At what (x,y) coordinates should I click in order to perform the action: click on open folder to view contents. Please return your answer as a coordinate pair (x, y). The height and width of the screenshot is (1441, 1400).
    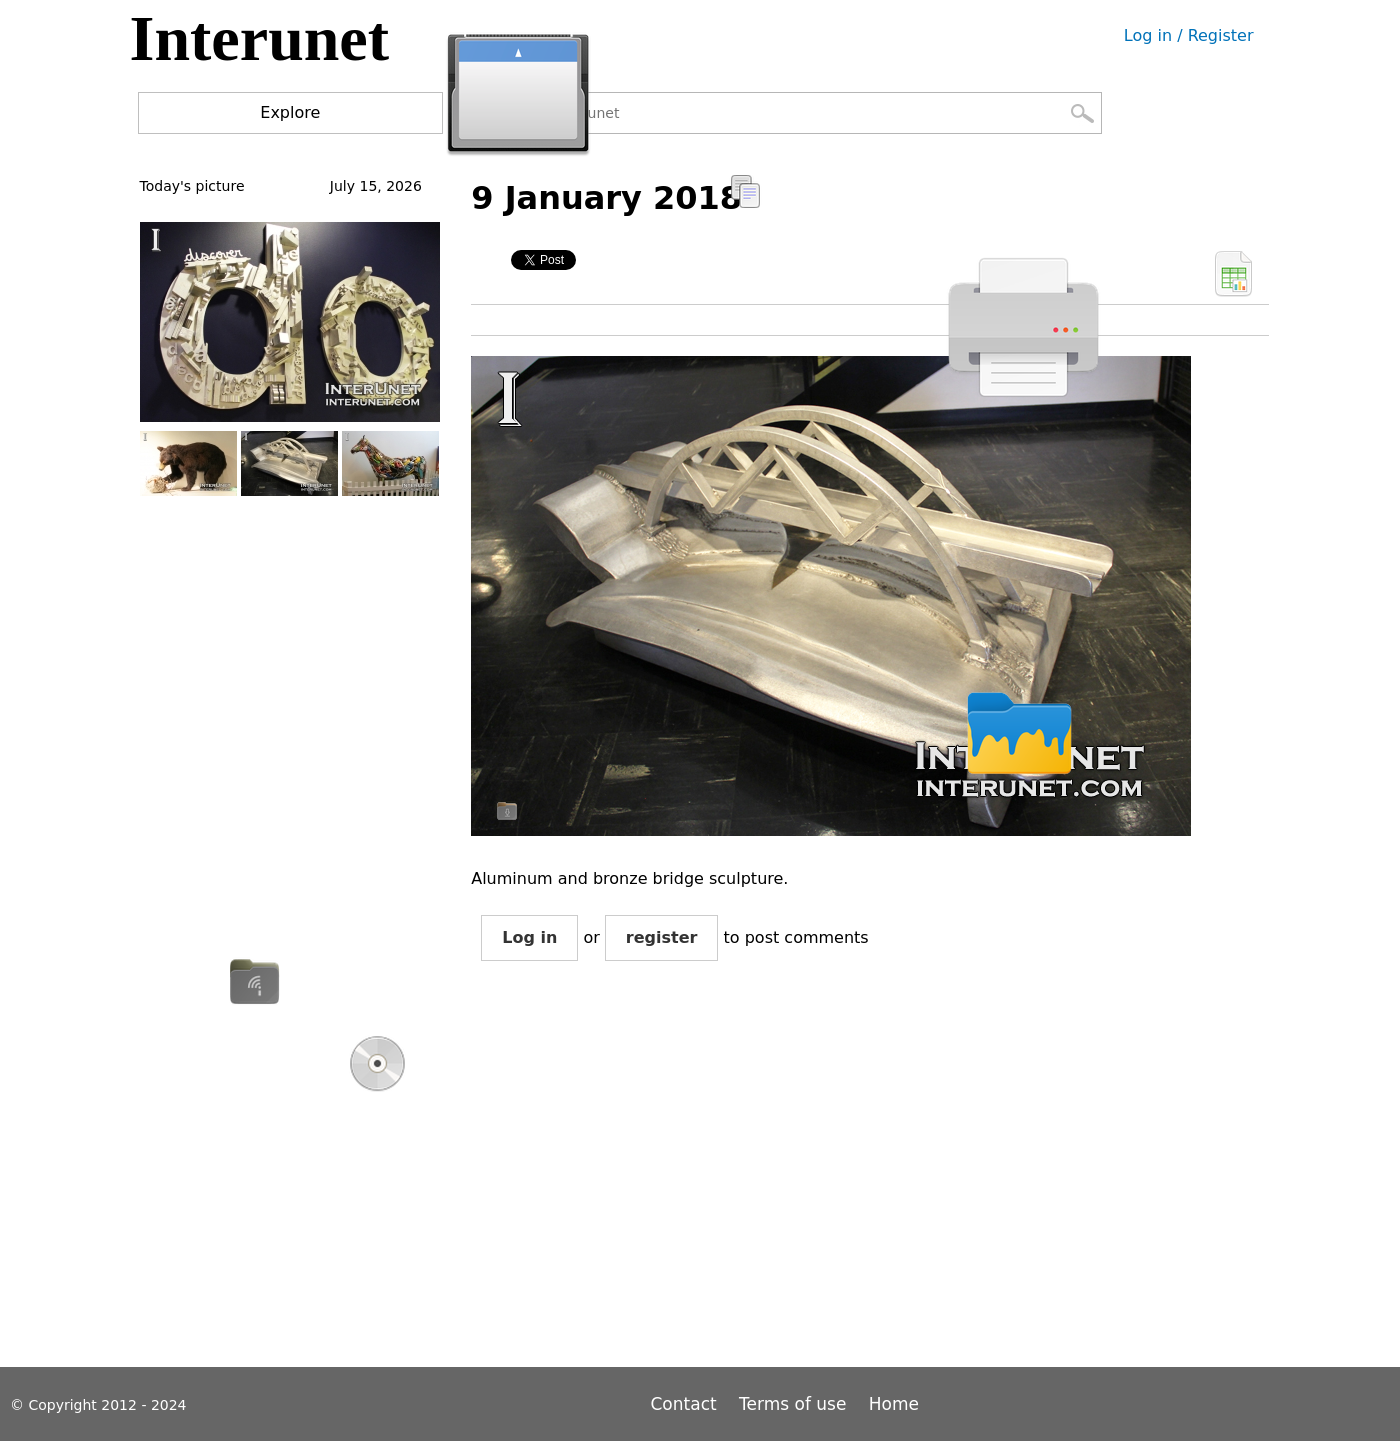
    Looking at the image, I should click on (1019, 736).